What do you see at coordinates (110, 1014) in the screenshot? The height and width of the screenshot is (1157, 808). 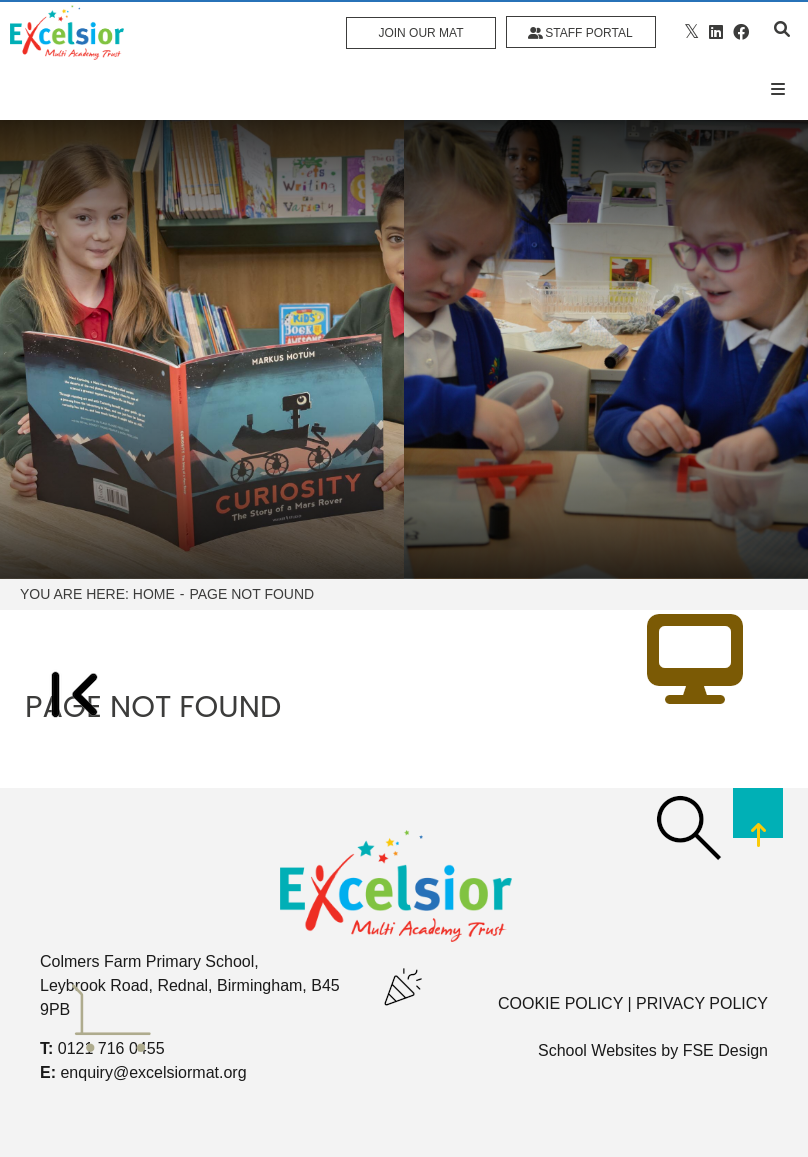 I see `view shopping cart` at bounding box center [110, 1014].